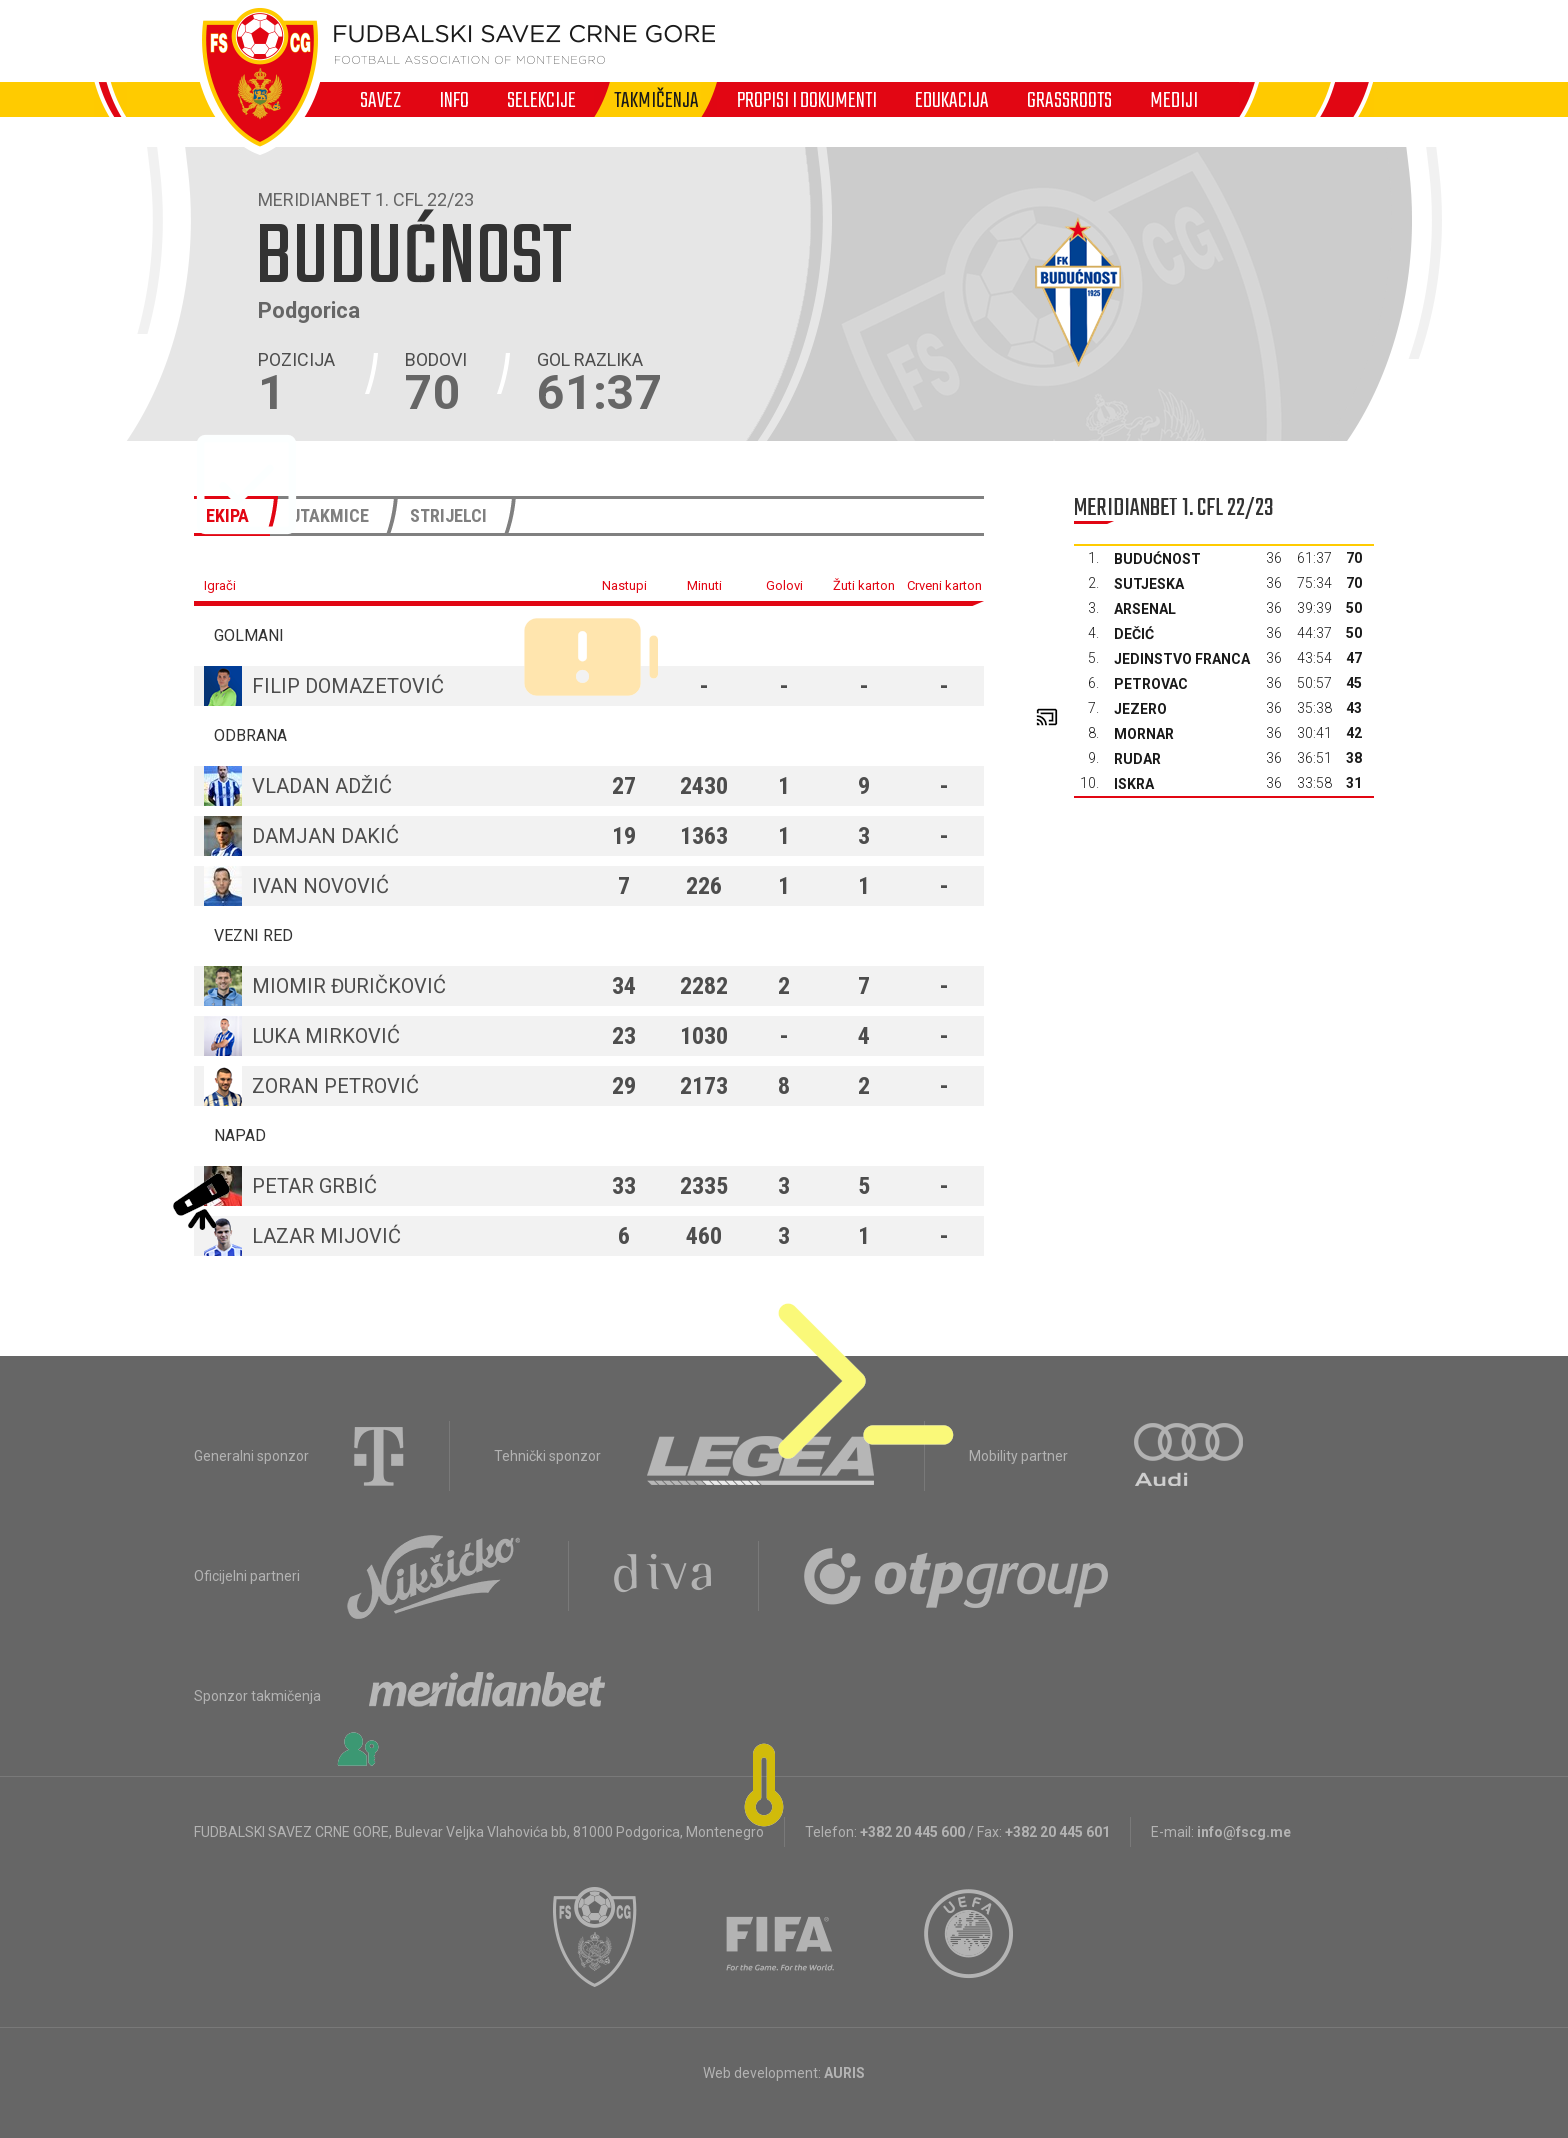  I want to click on indicates active casting connection to a device, so click(1047, 717).